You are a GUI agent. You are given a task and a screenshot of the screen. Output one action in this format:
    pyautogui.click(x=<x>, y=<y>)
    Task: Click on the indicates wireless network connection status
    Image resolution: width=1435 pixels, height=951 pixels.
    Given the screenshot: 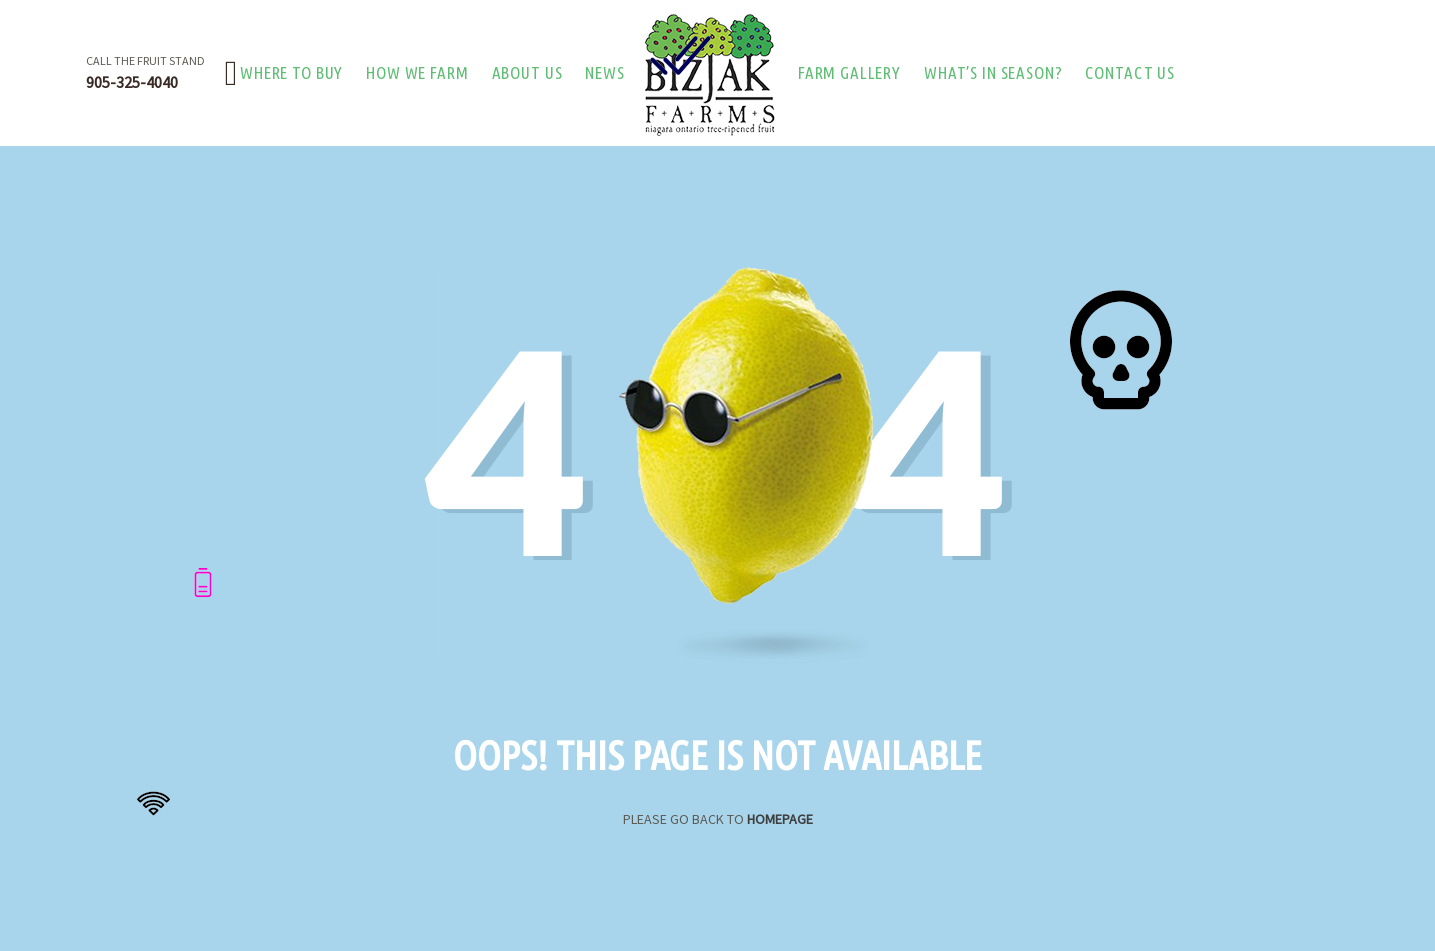 What is the action you would take?
    pyautogui.click(x=153, y=803)
    